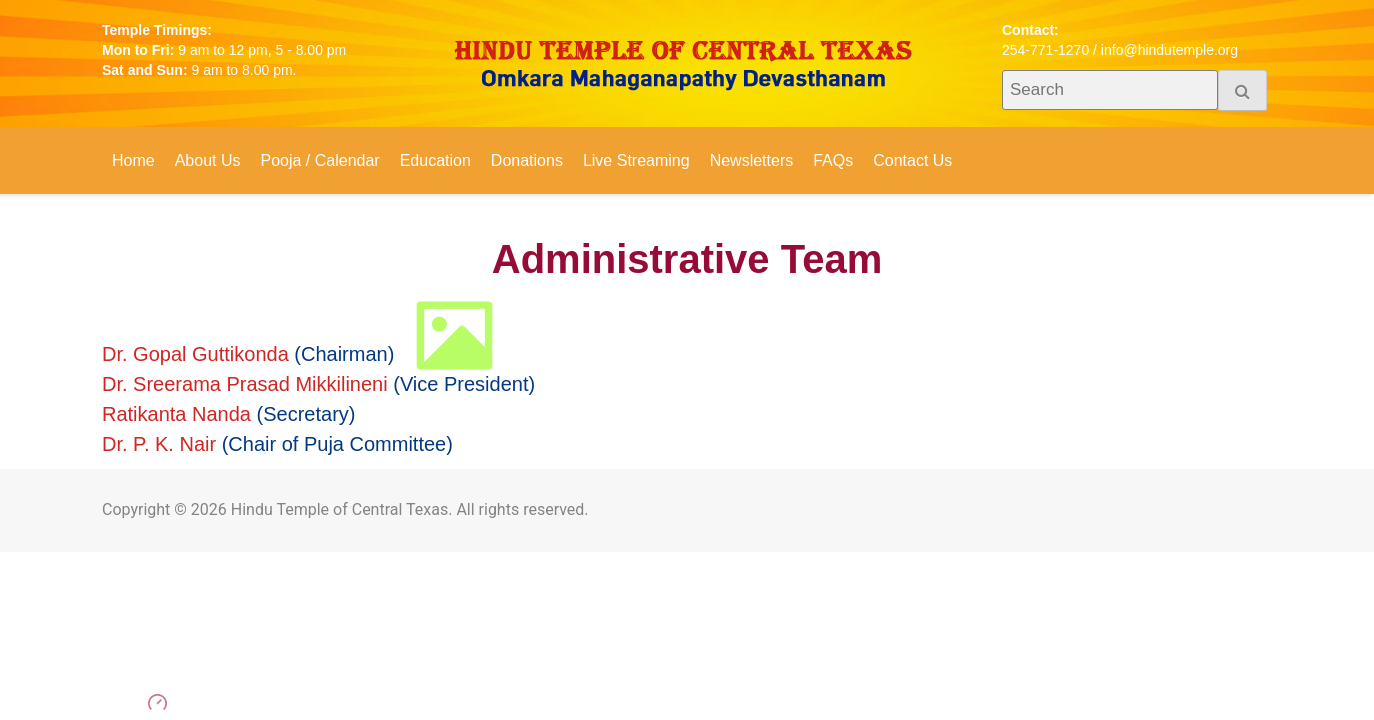 The height and width of the screenshot is (720, 1374). Describe the element at coordinates (454, 335) in the screenshot. I see `view image or photo` at that location.